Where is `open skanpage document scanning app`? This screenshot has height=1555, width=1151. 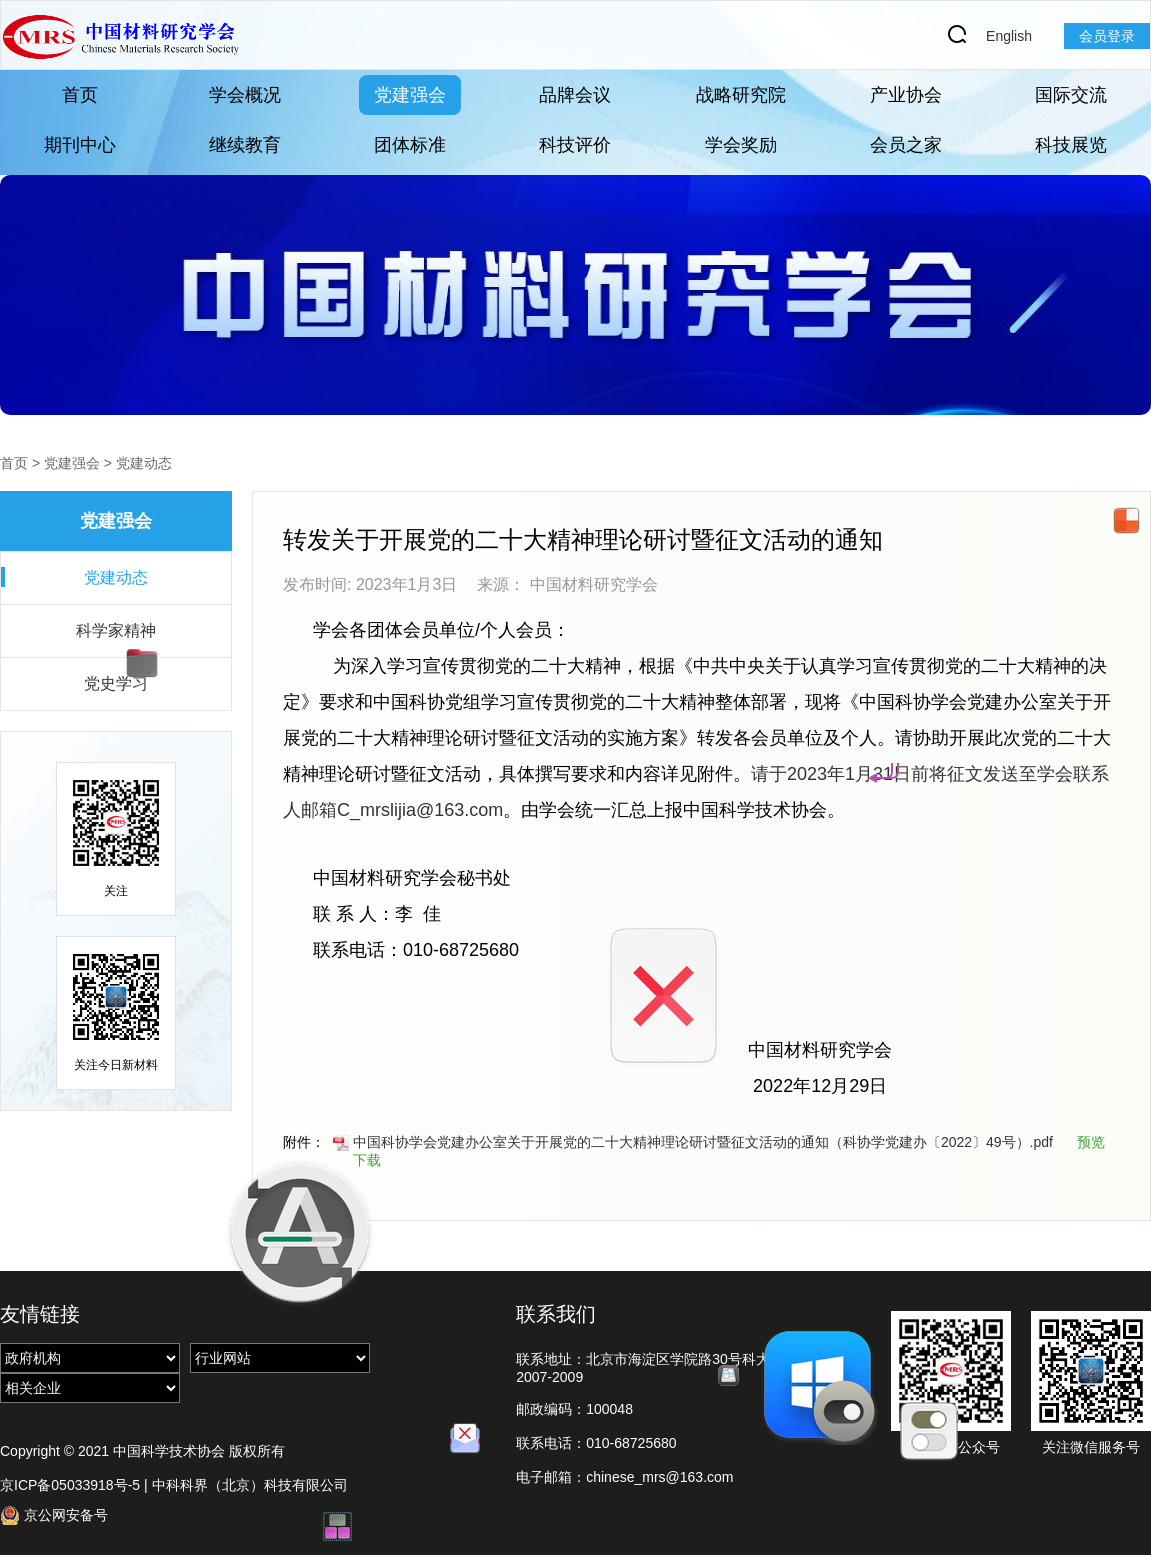
open skanpage document scanning app is located at coordinates (728, 1375).